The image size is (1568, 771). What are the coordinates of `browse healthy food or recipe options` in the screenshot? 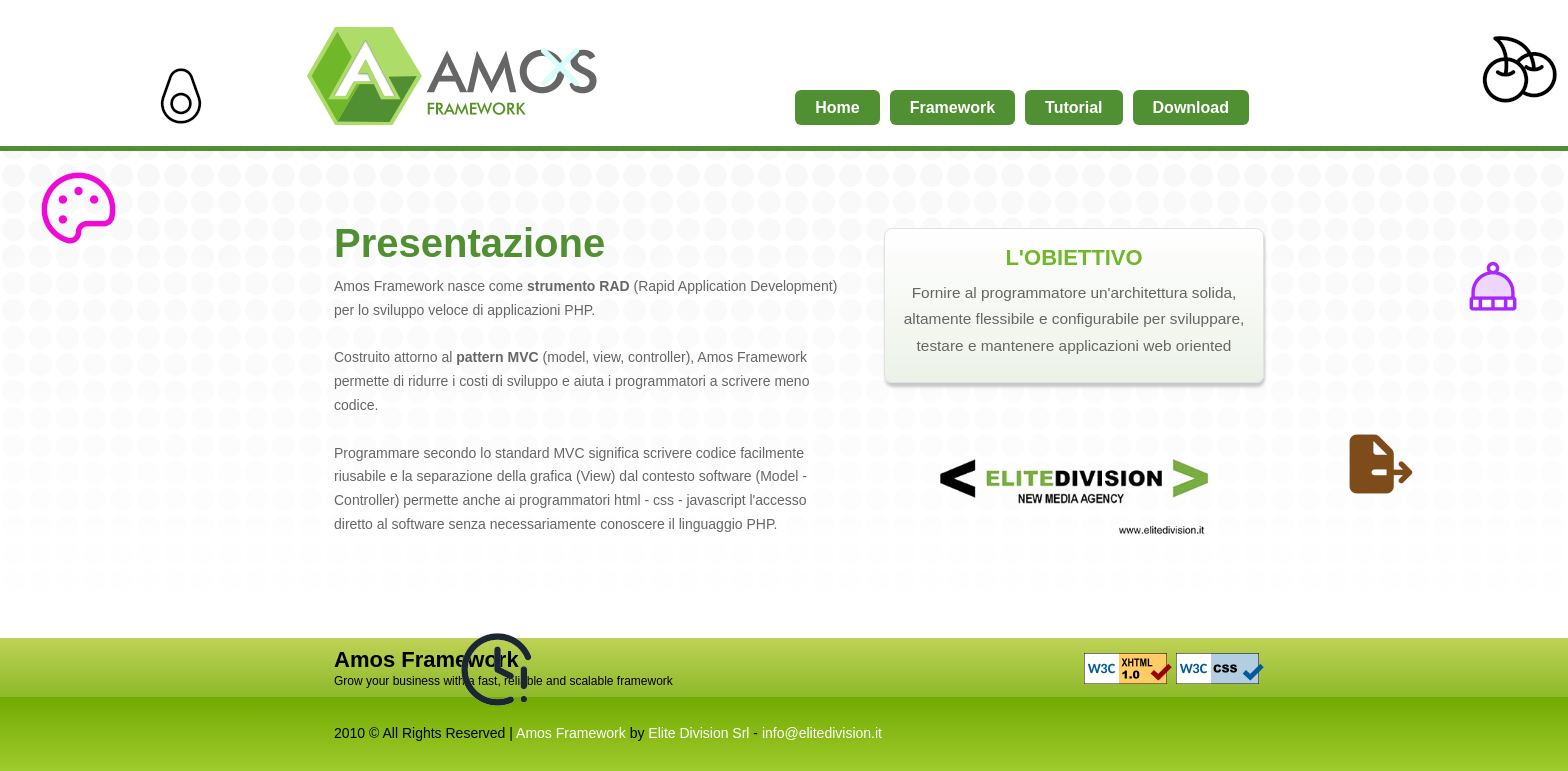 It's located at (181, 96).